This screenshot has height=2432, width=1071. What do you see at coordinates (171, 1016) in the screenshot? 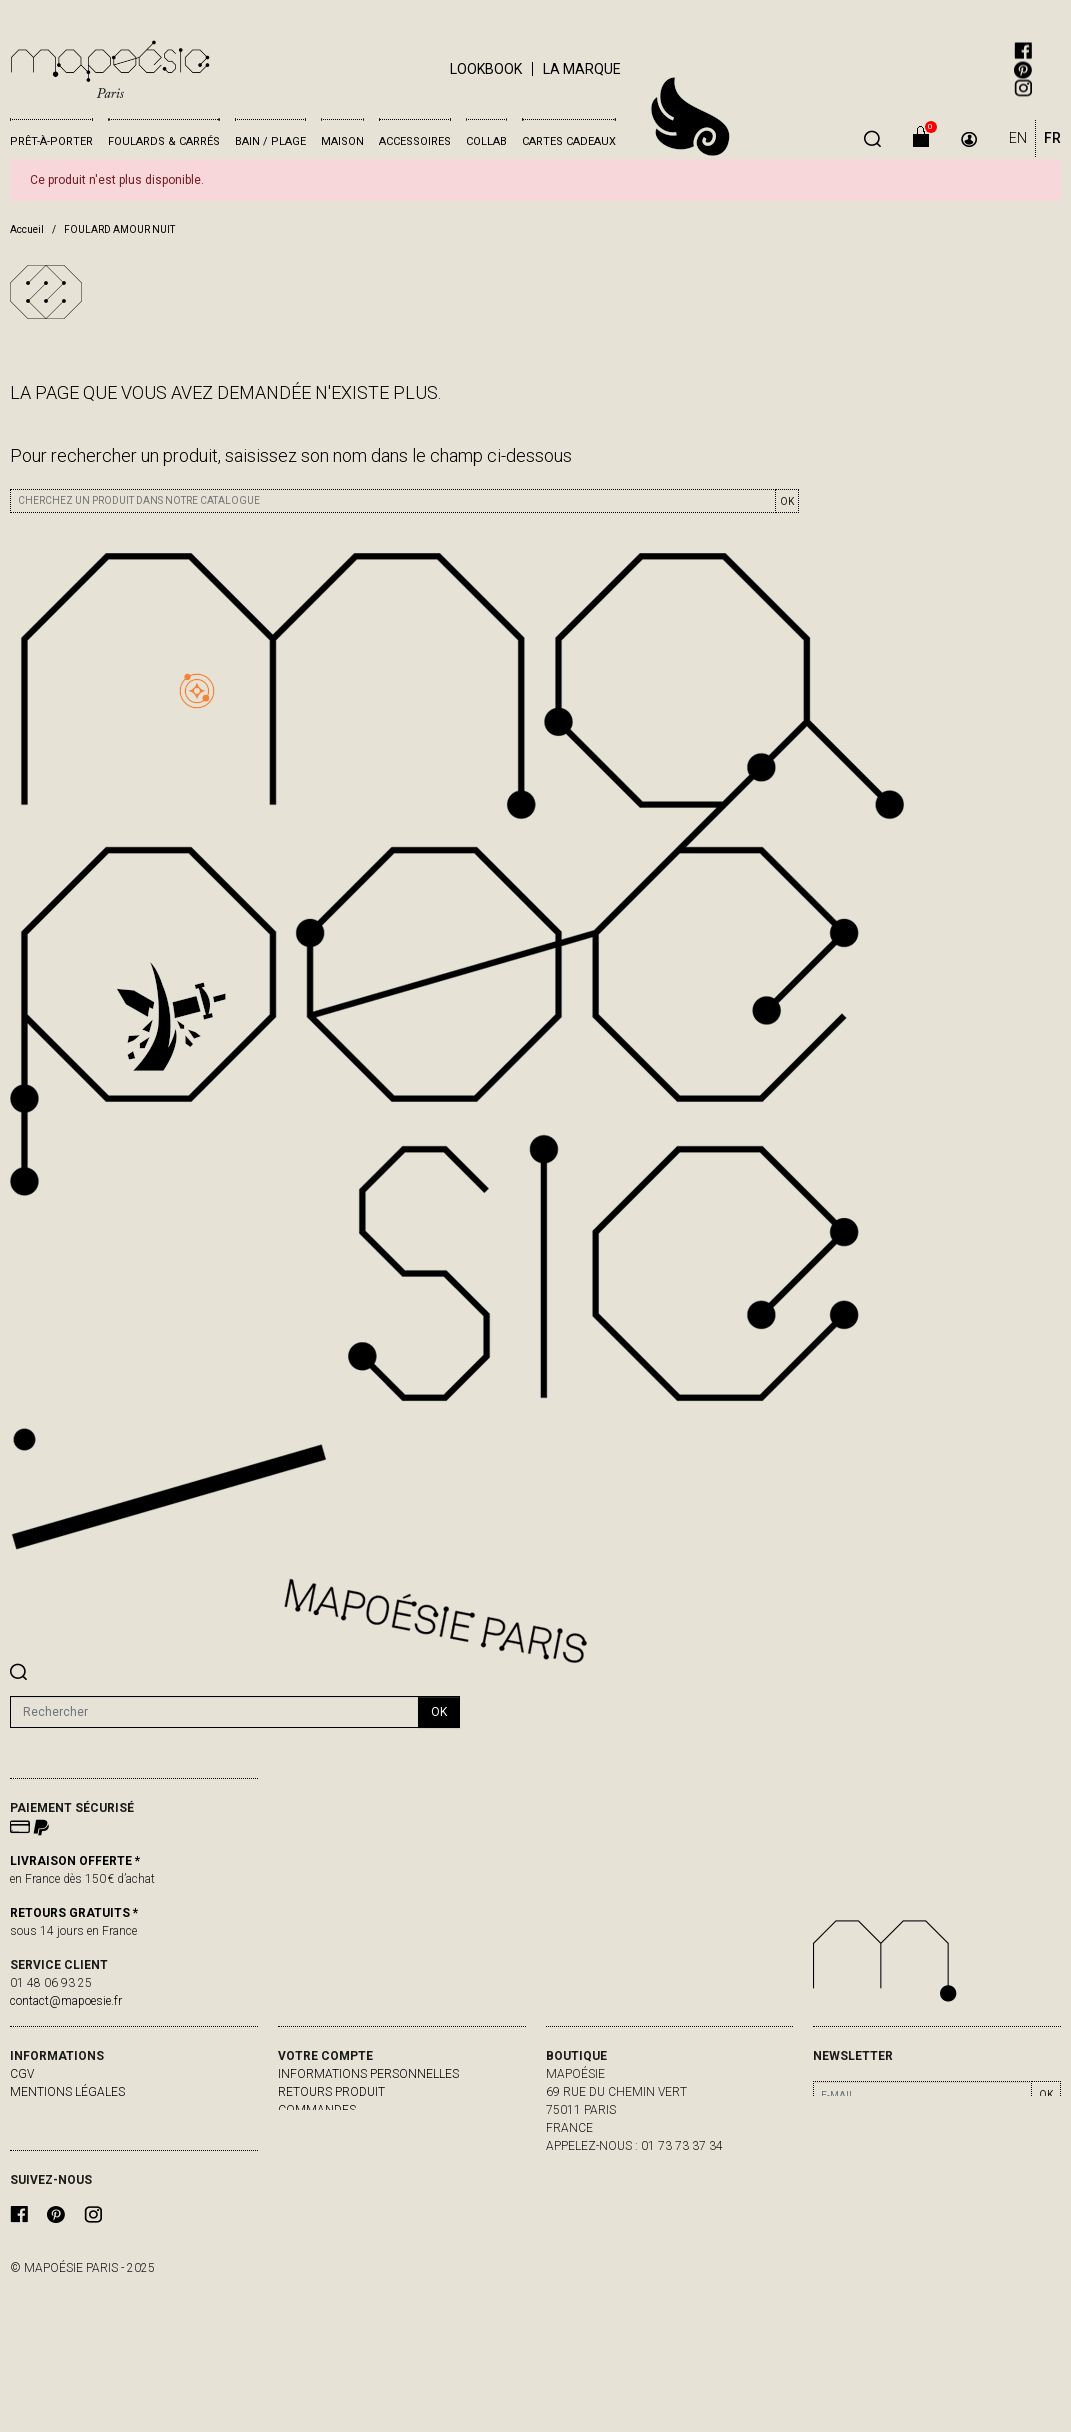
I see `indicates a broken or damaged weapon` at bounding box center [171, 1016].